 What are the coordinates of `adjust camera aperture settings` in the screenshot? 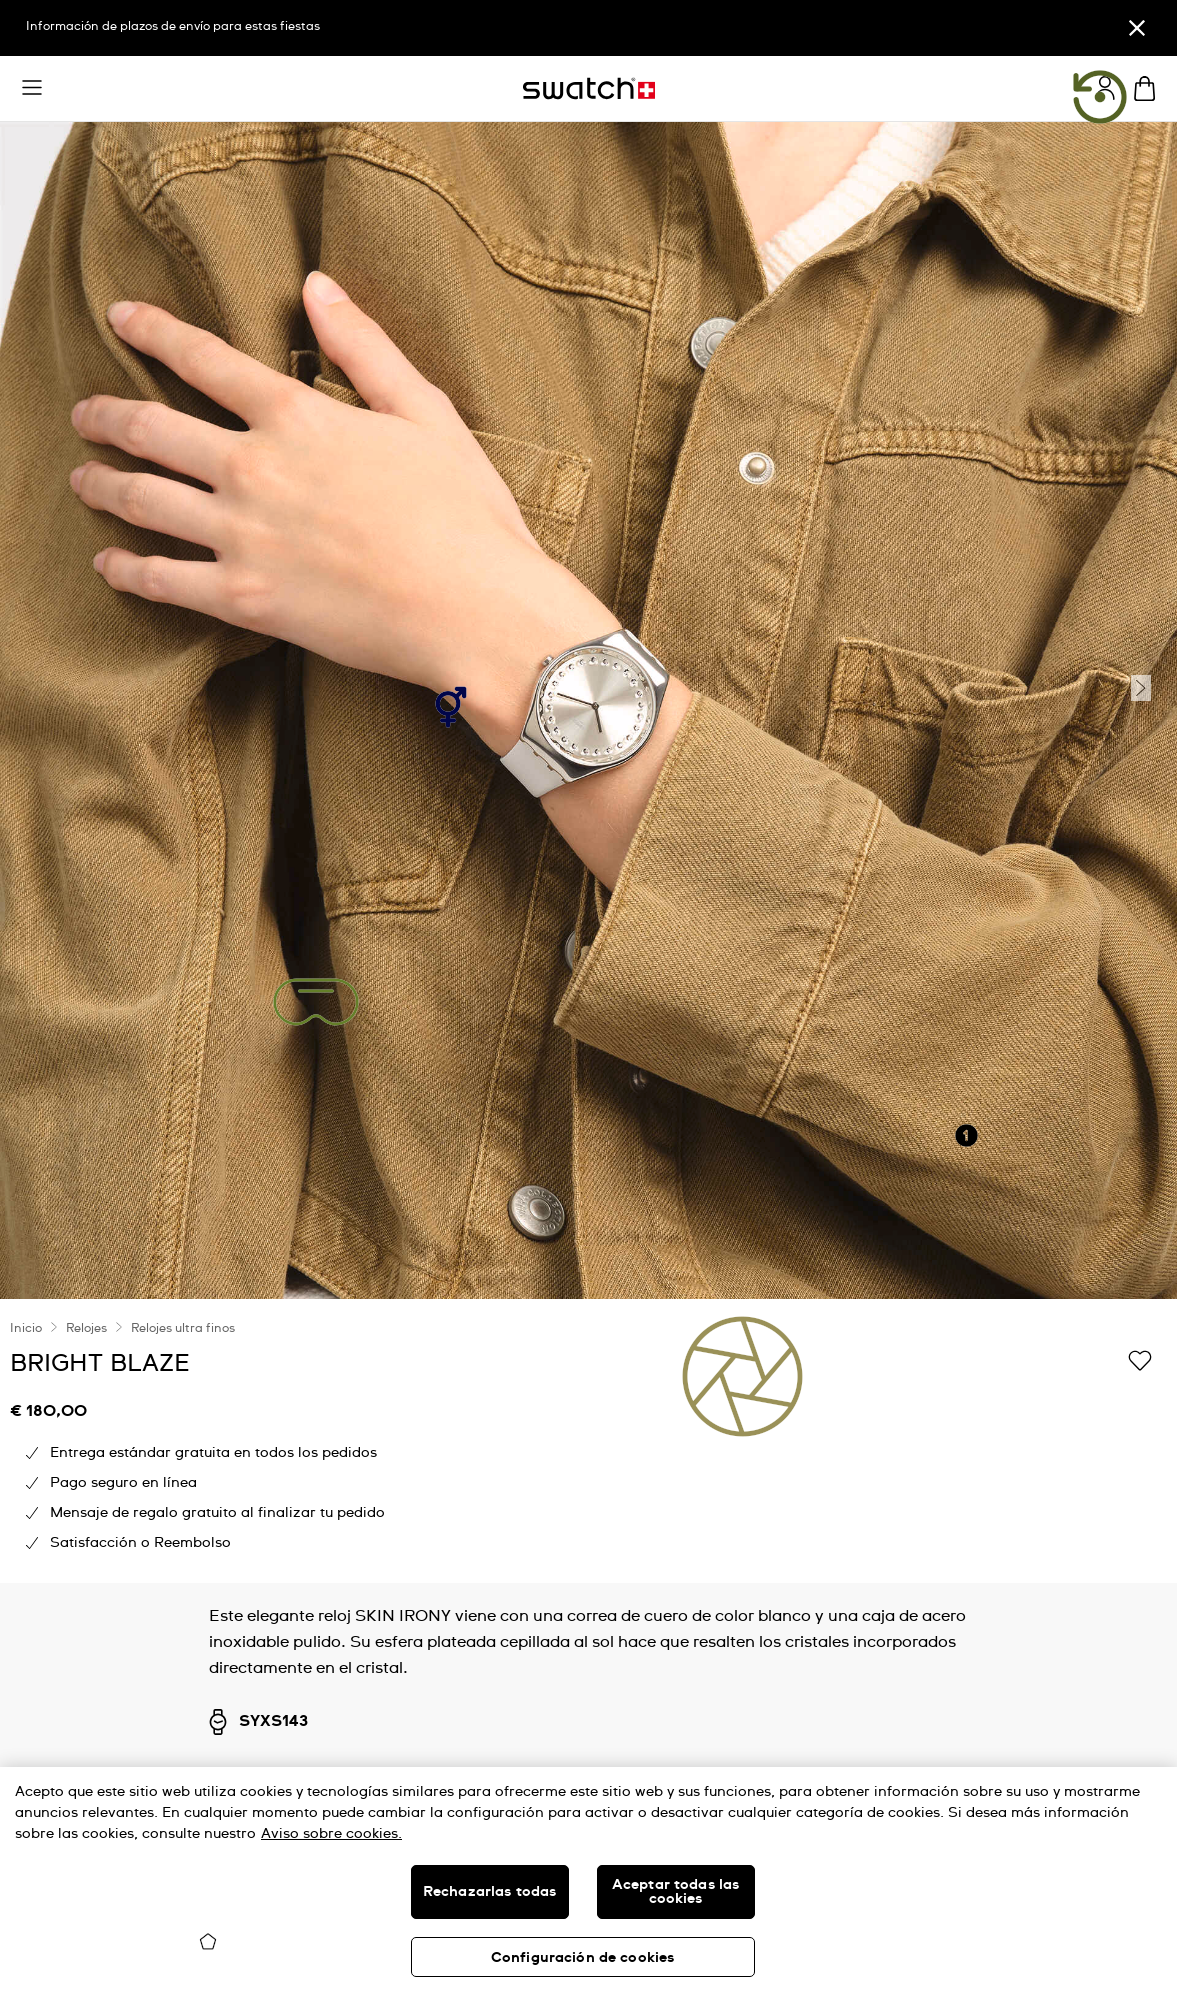 It's located at (742, 1376).